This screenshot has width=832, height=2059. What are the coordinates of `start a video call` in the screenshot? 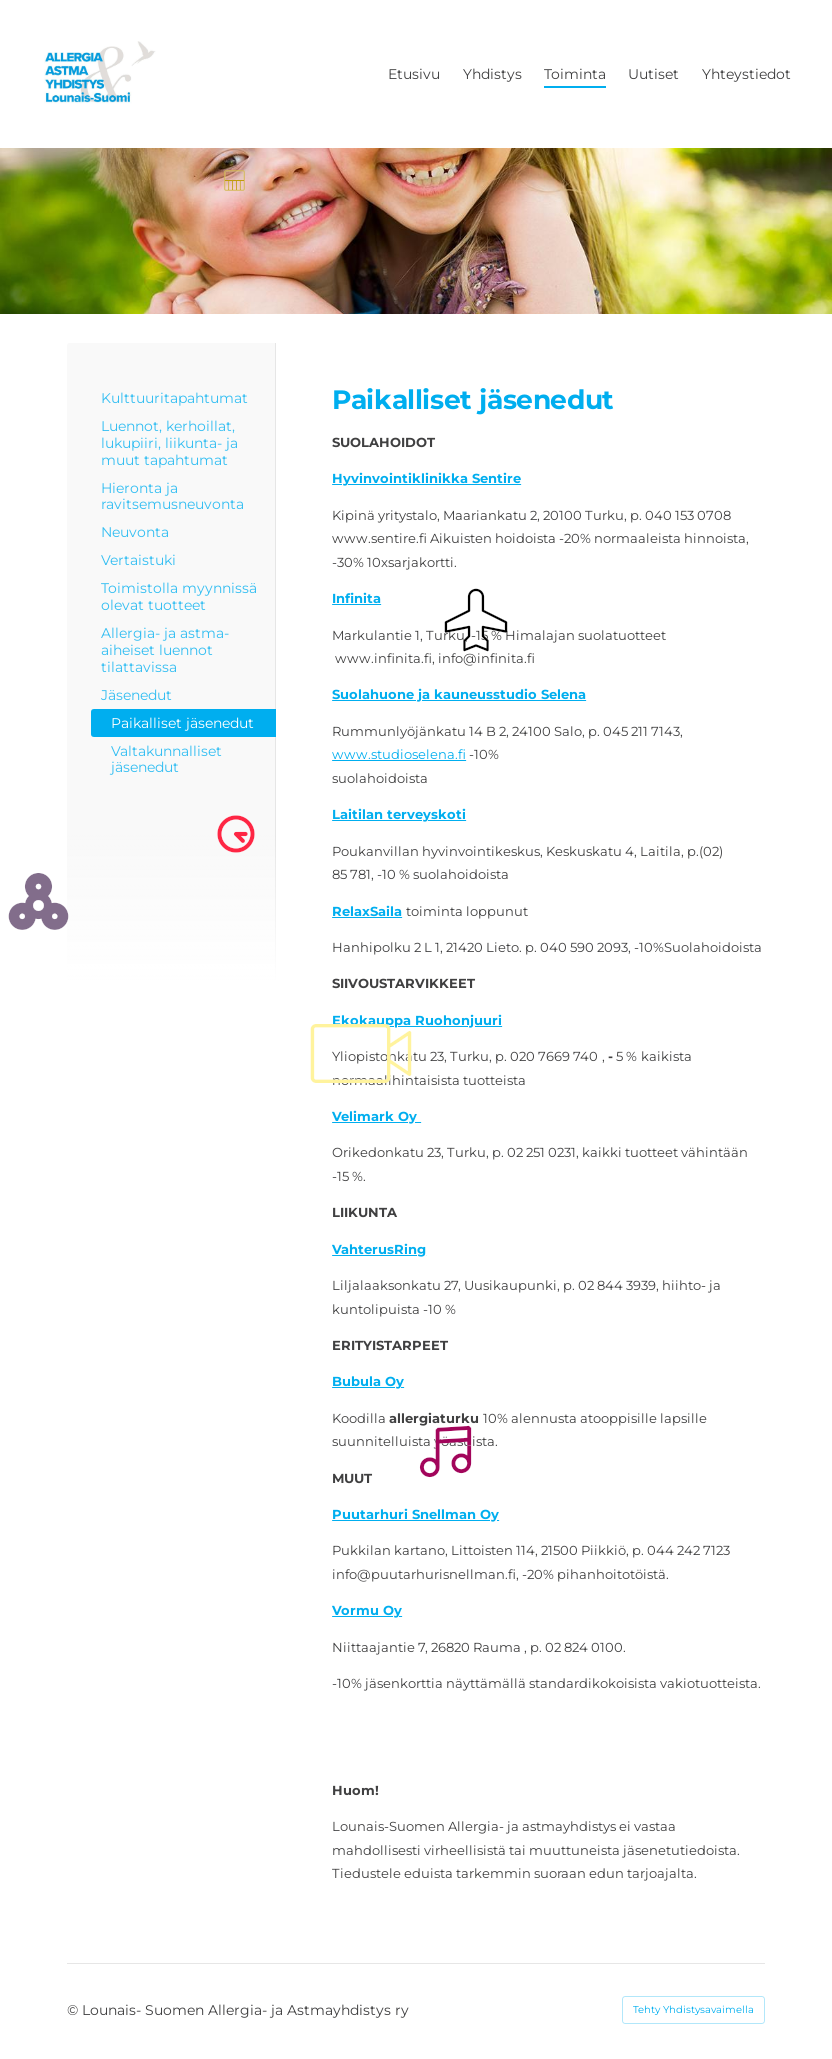 It's located at (357, 1053).